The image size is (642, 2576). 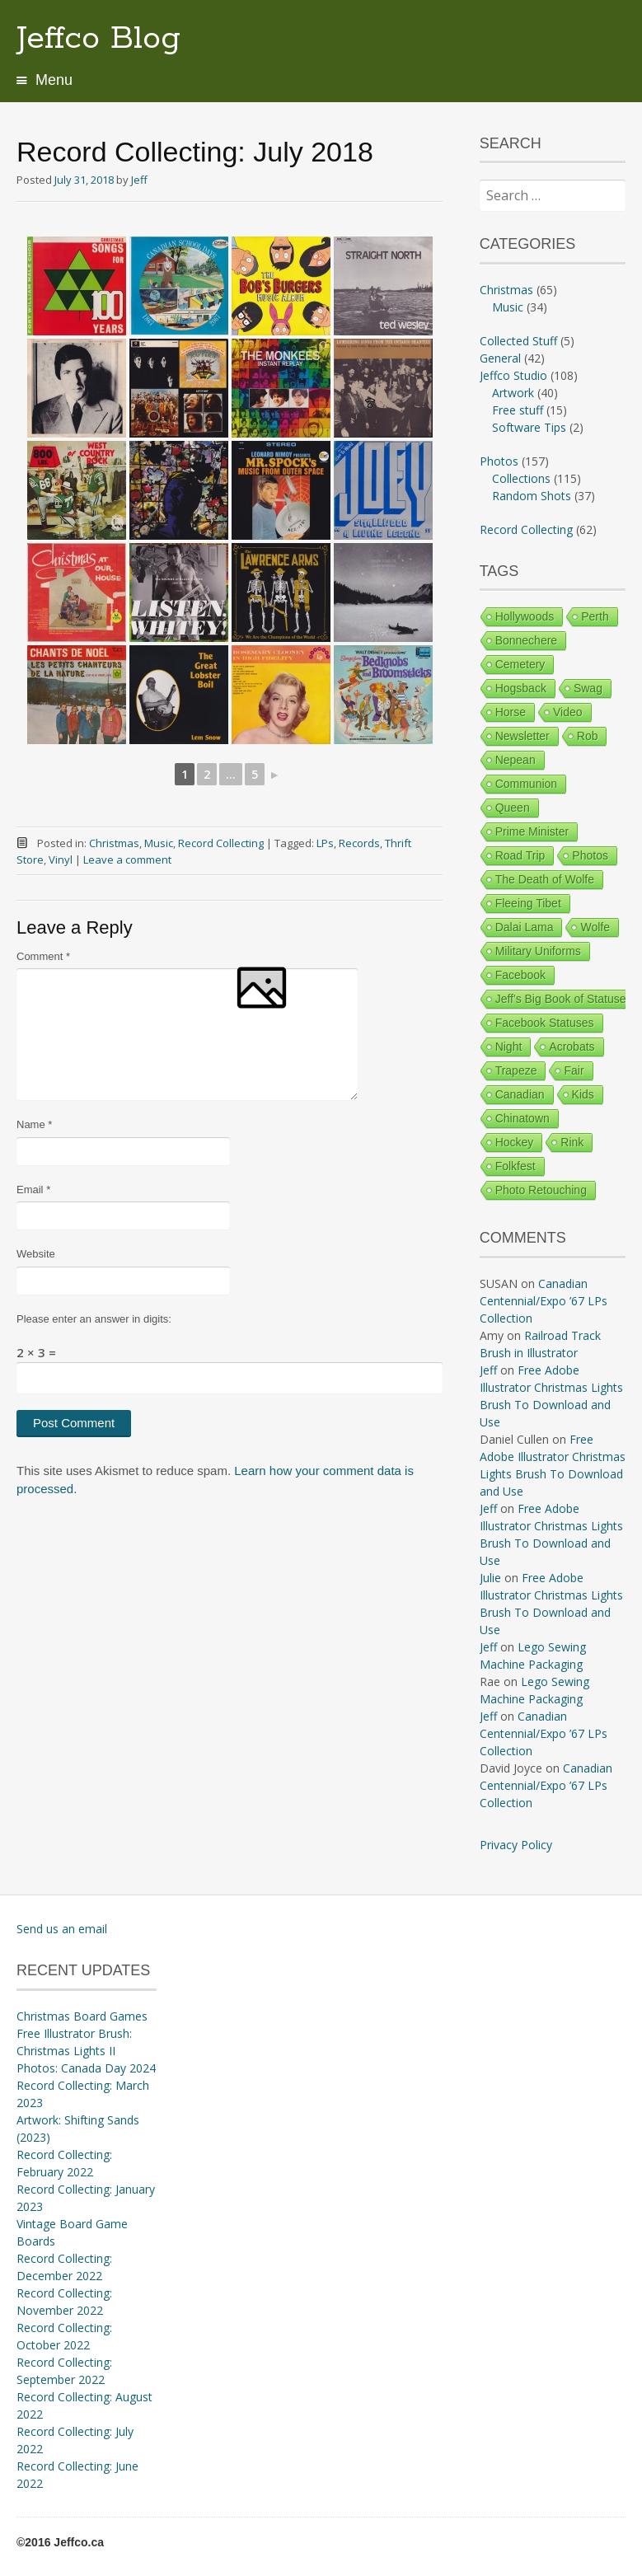 I want to click on view or open an image file, so click(x=261, y=987).